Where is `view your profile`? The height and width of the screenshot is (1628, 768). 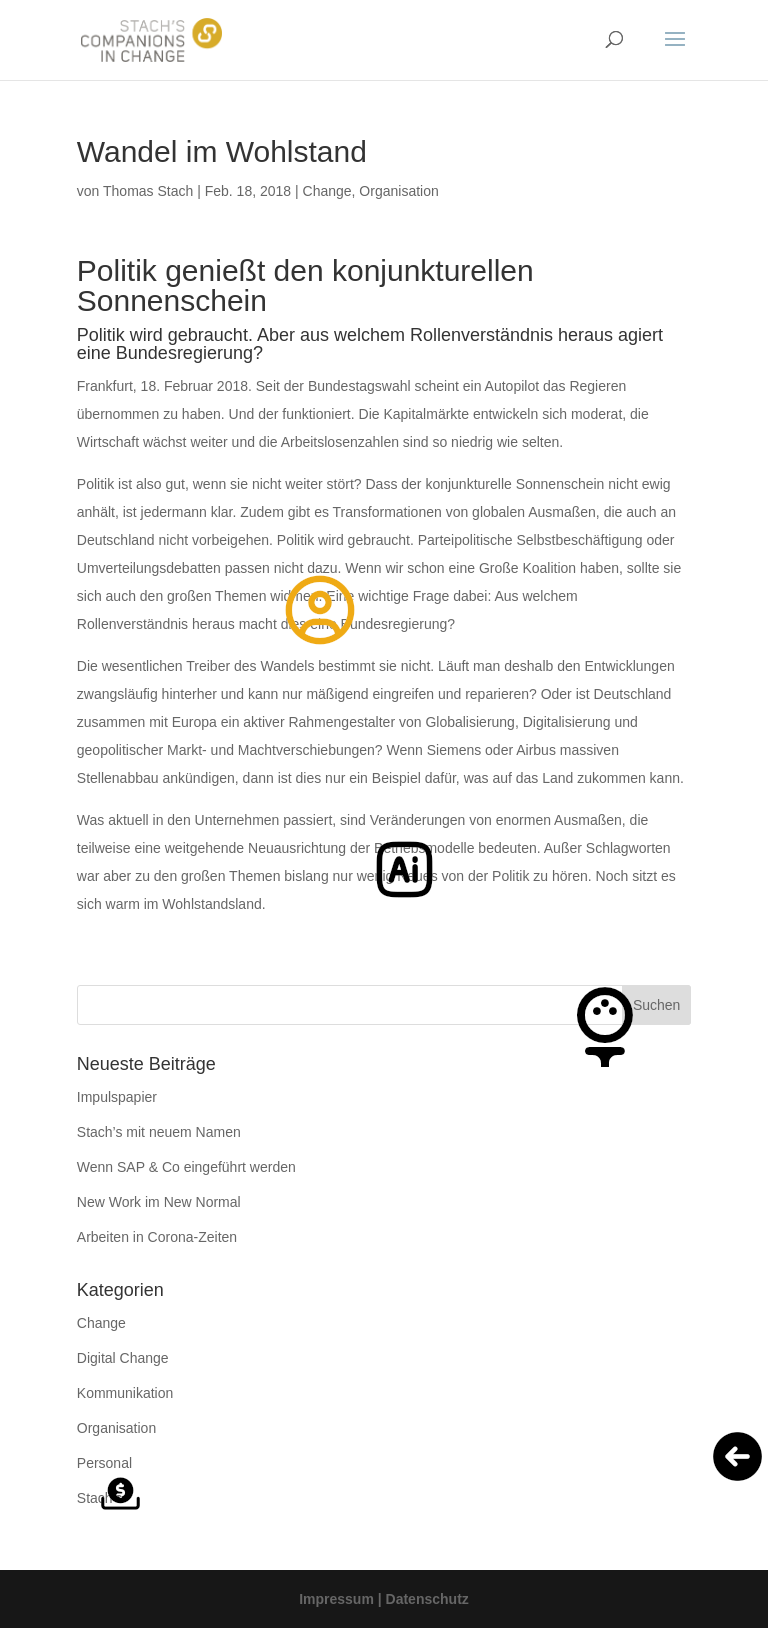
view your profile is located at coordinates (320, 610).